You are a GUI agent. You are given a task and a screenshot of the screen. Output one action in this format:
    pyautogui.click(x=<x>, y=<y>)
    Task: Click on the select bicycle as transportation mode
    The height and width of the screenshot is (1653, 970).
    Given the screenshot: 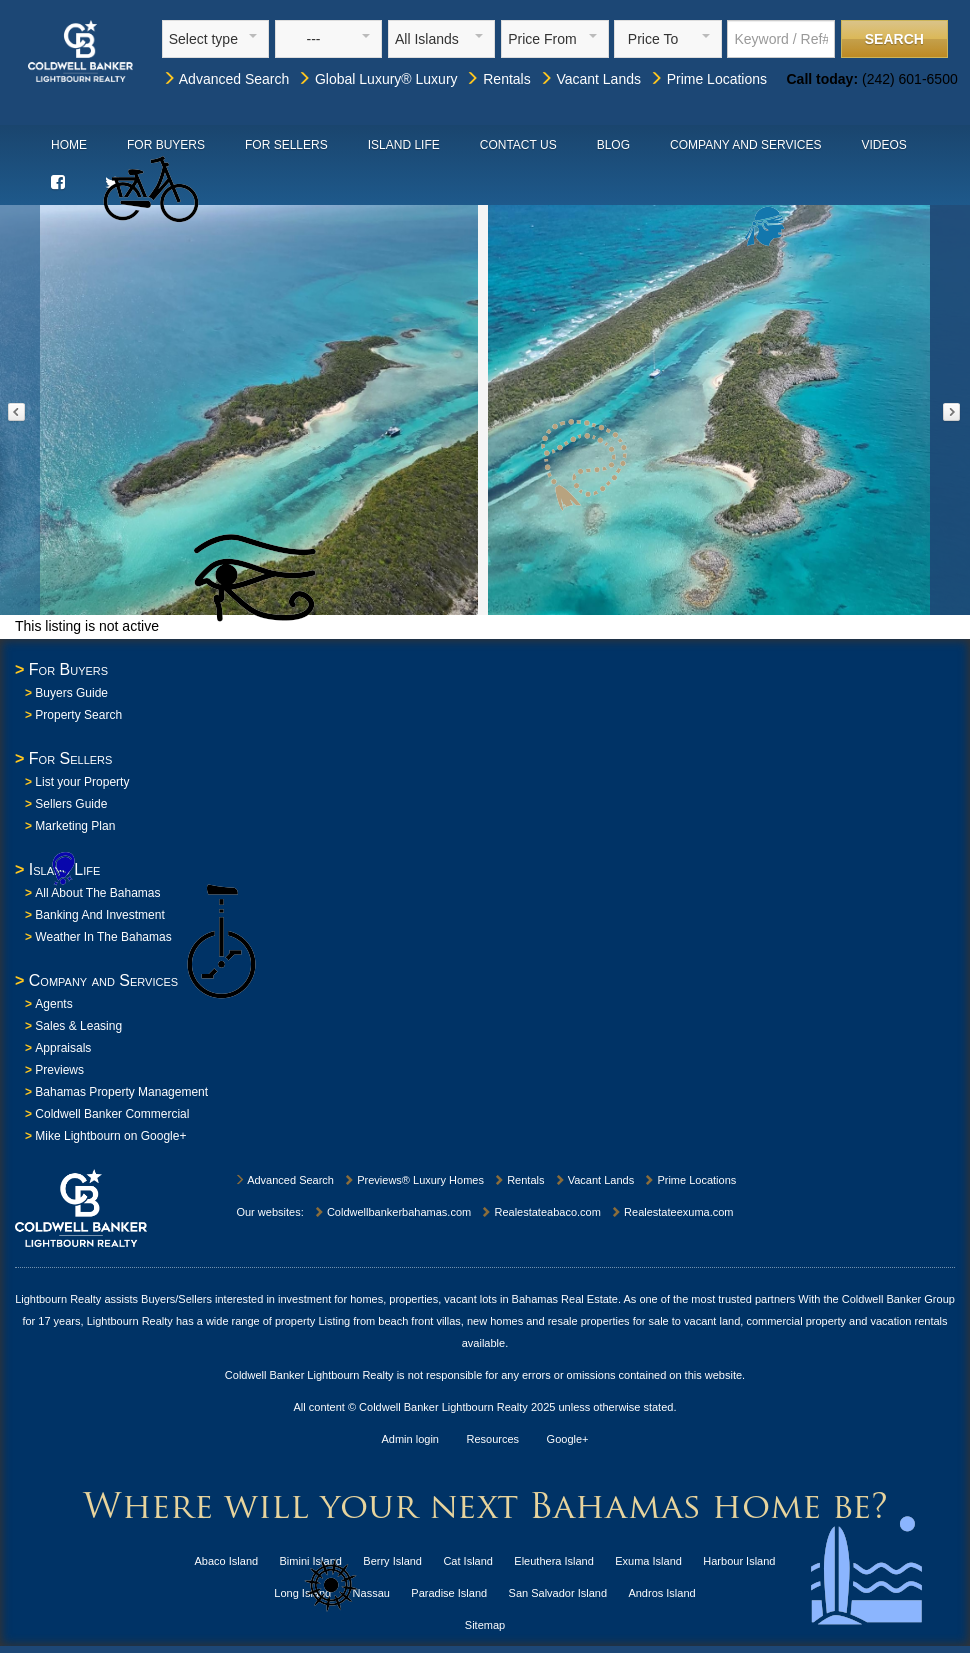 What is the action you would take?
    pyautogui.click(x=151, y=189)
    